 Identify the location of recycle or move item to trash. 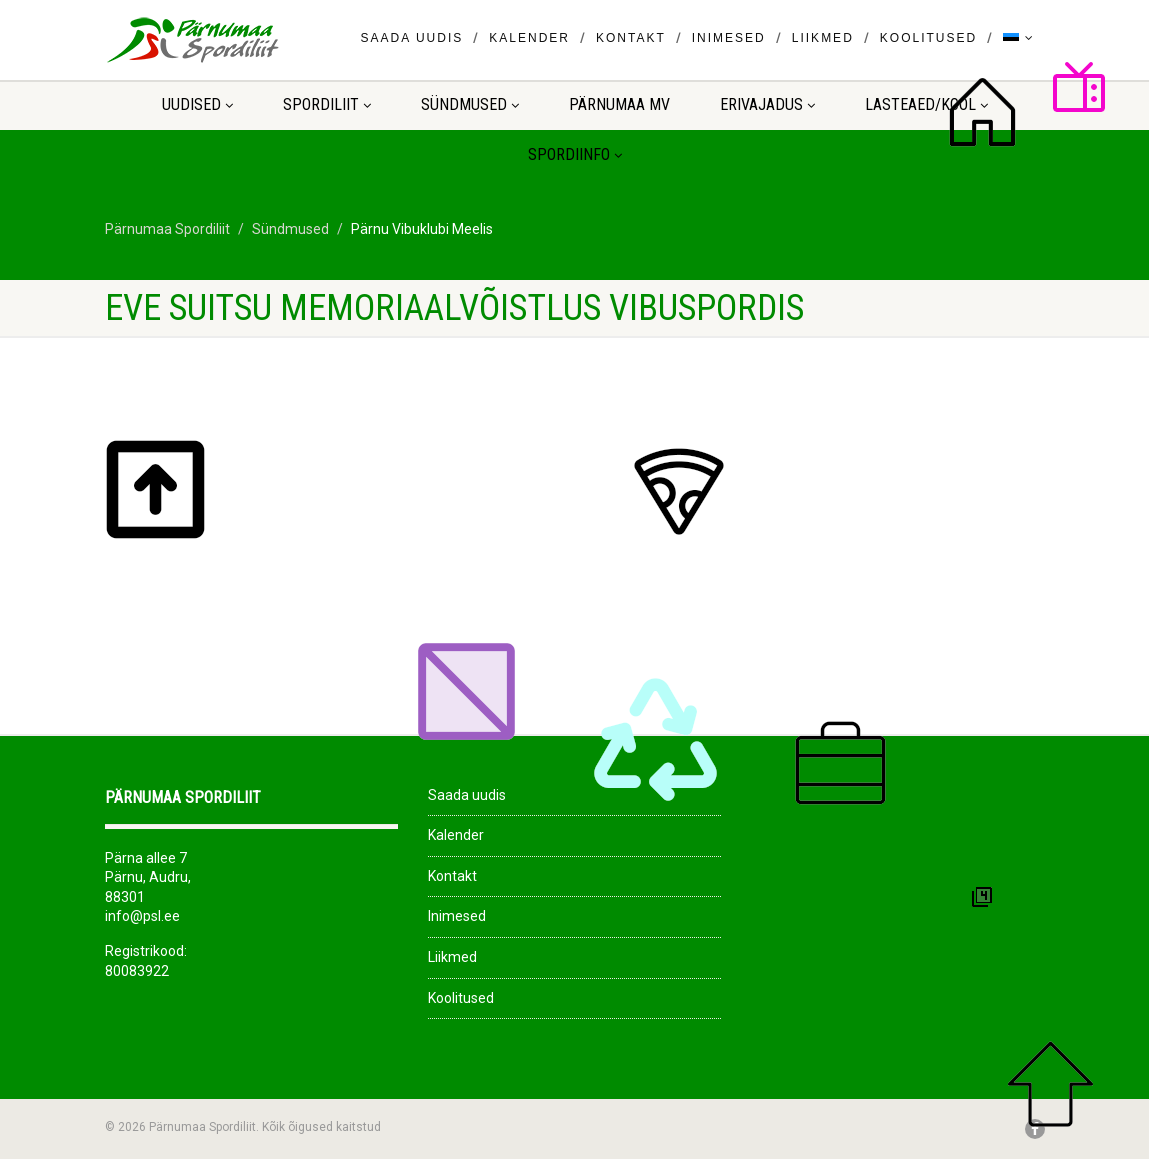
(655, 739).